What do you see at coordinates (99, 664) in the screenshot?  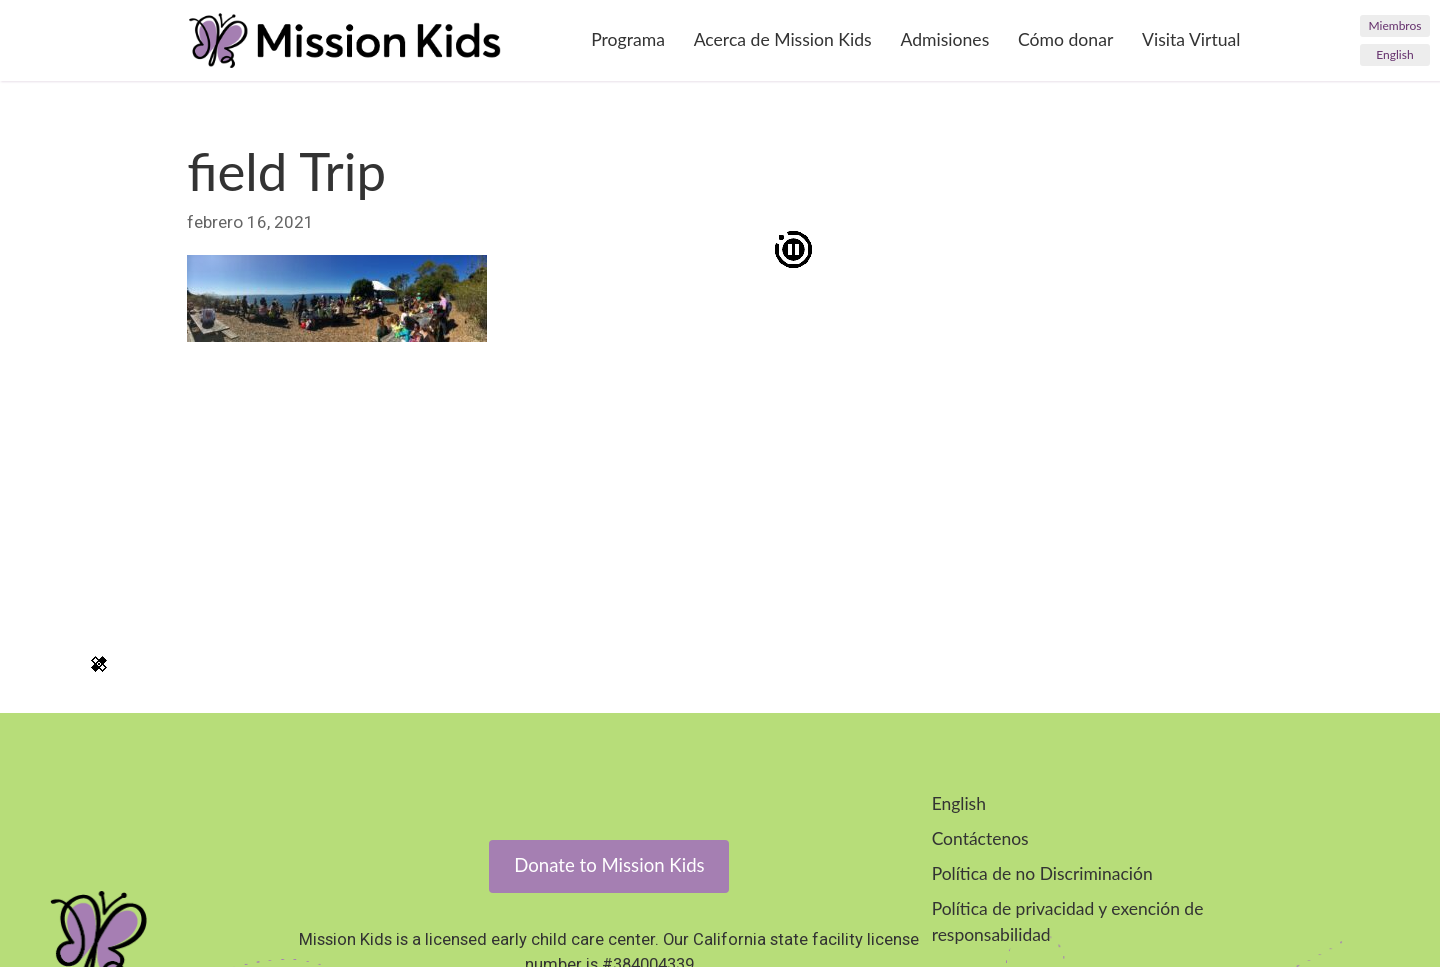 I see `apply healing or spot removal tool` at bounding box center [99, 664].